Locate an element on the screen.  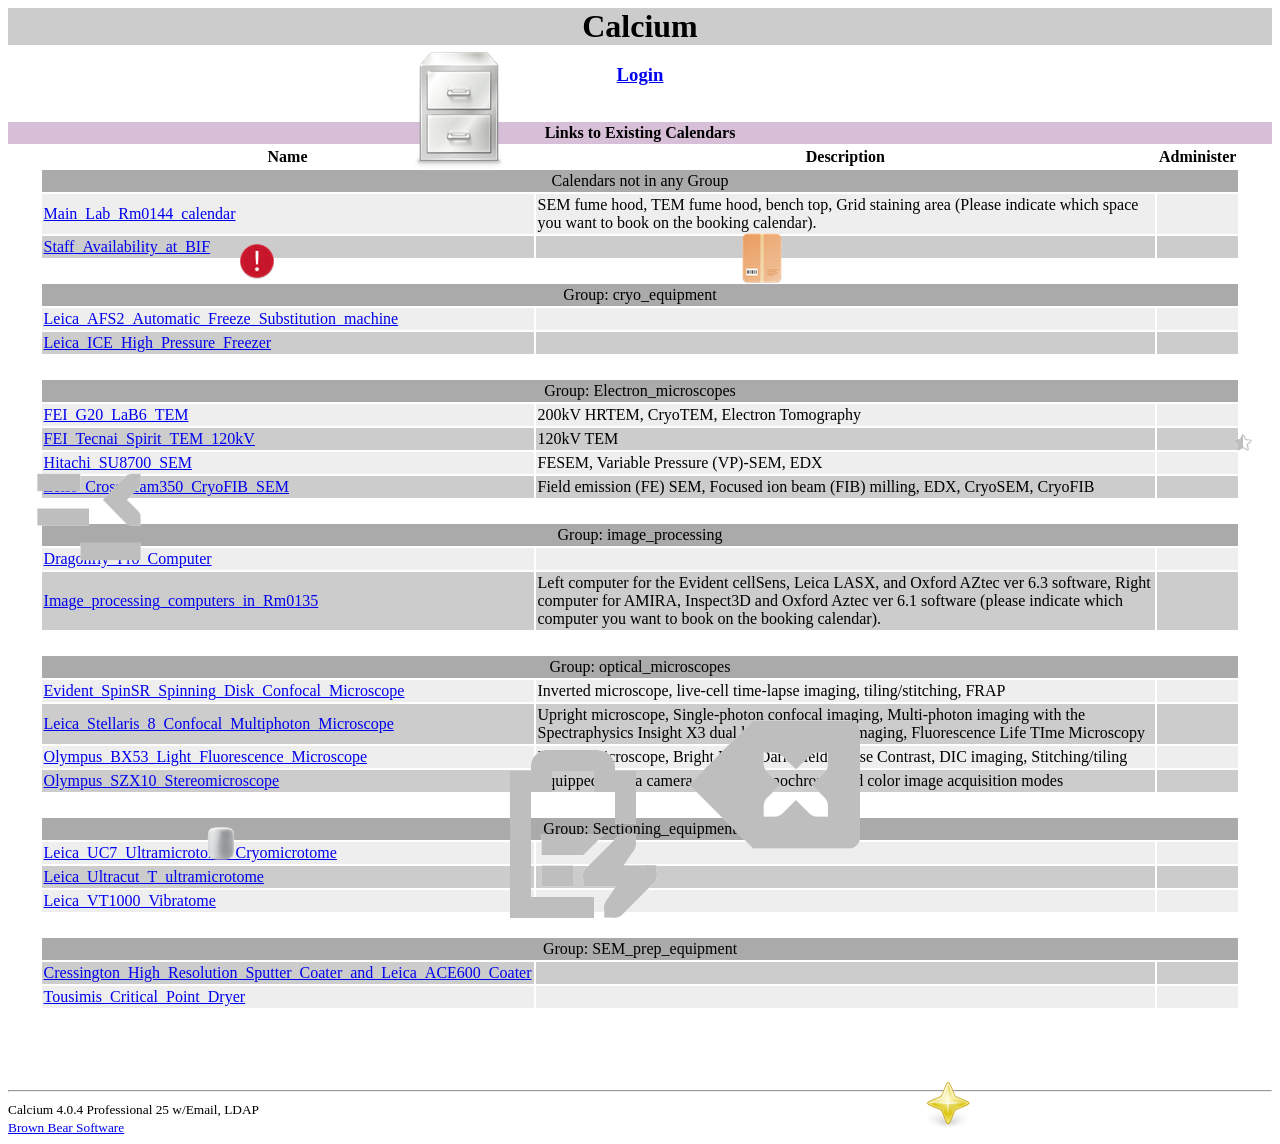
indicates a partial or half rating is located at coordinates (1243, 443).